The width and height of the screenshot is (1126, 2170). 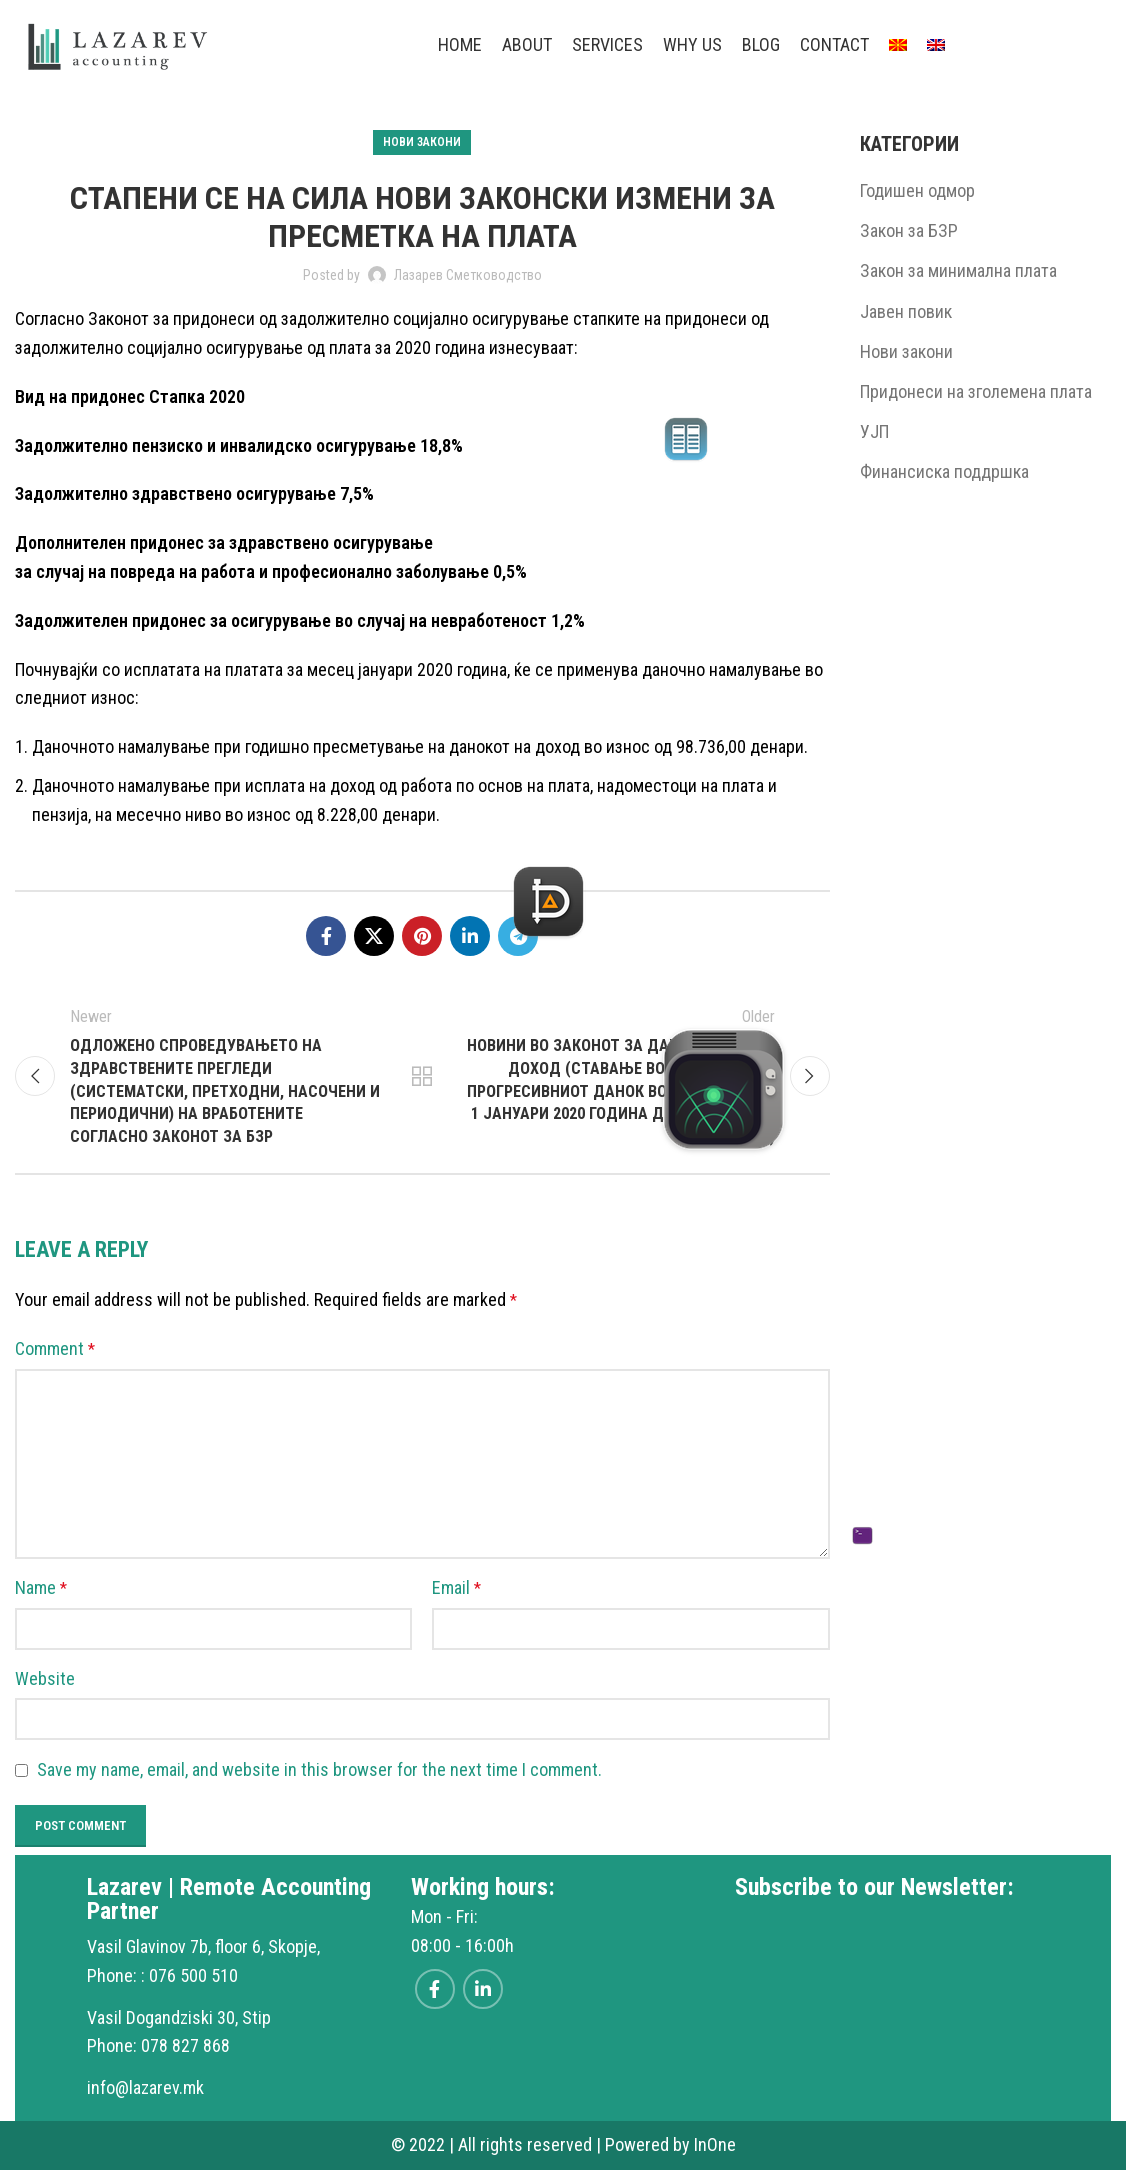 What do you see at coordinates (686, 439) in the screenshot?
I see `open progress tracking app` at bounding box center [686, 439].